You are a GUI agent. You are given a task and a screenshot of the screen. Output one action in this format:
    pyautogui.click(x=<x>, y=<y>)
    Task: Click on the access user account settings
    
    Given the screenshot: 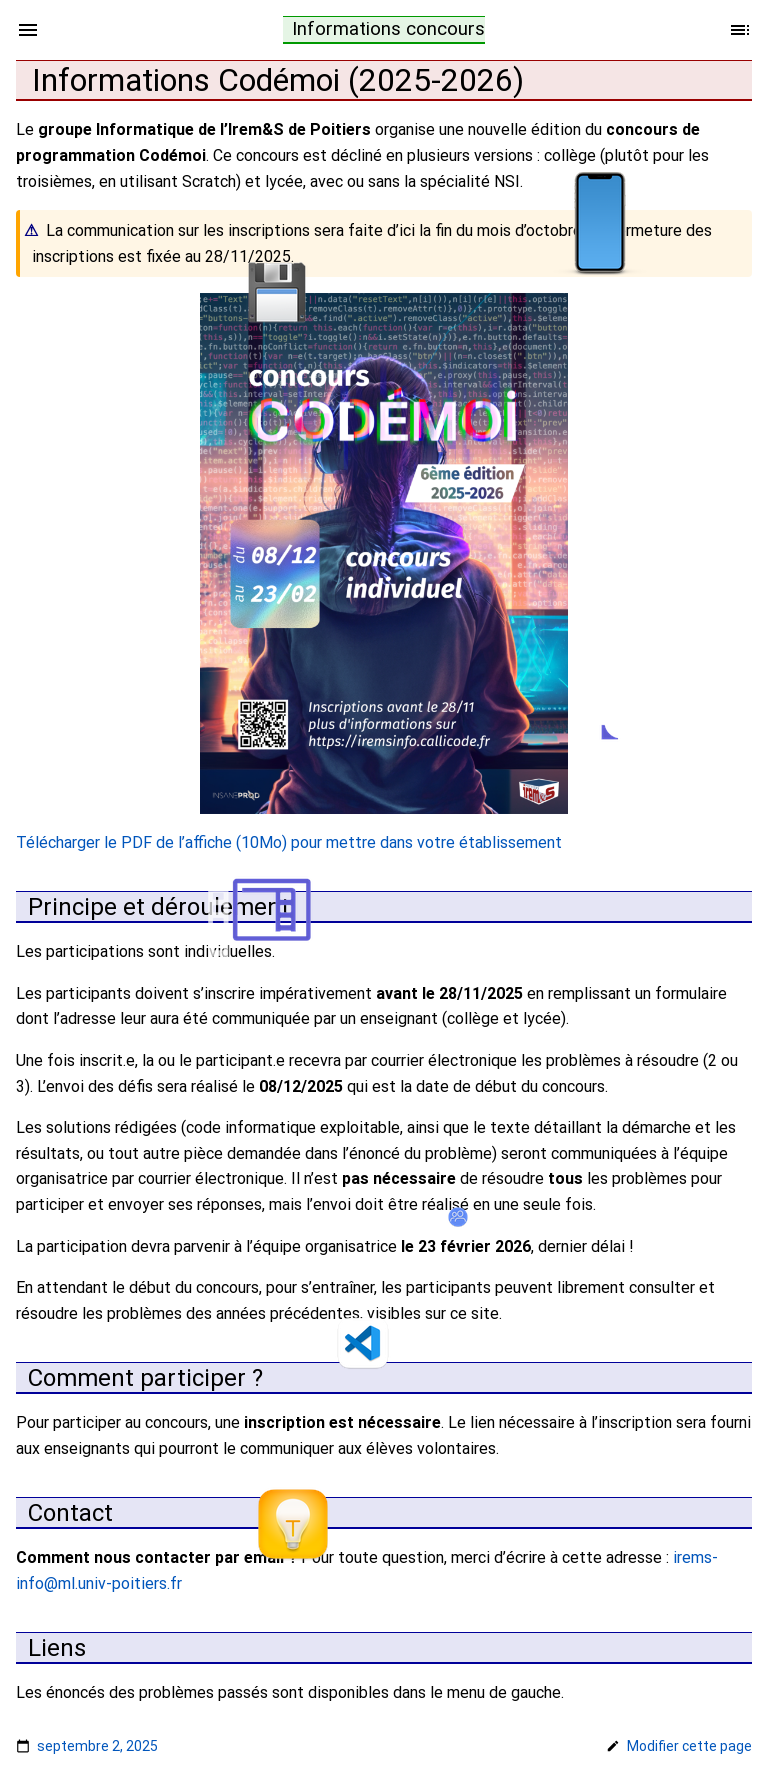 What is the action you would take?
    pyautogui.click(x=458, y=1217)
    